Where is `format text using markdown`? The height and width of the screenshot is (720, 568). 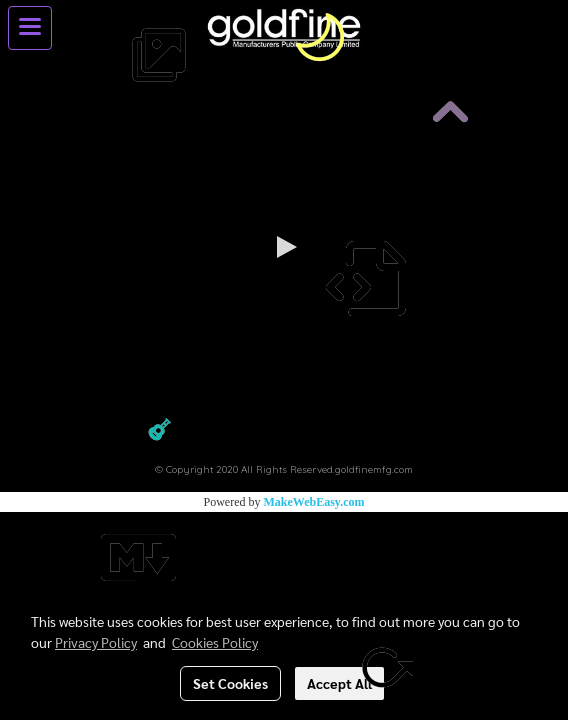 format text using markdown is located at coordinates (138, 557).